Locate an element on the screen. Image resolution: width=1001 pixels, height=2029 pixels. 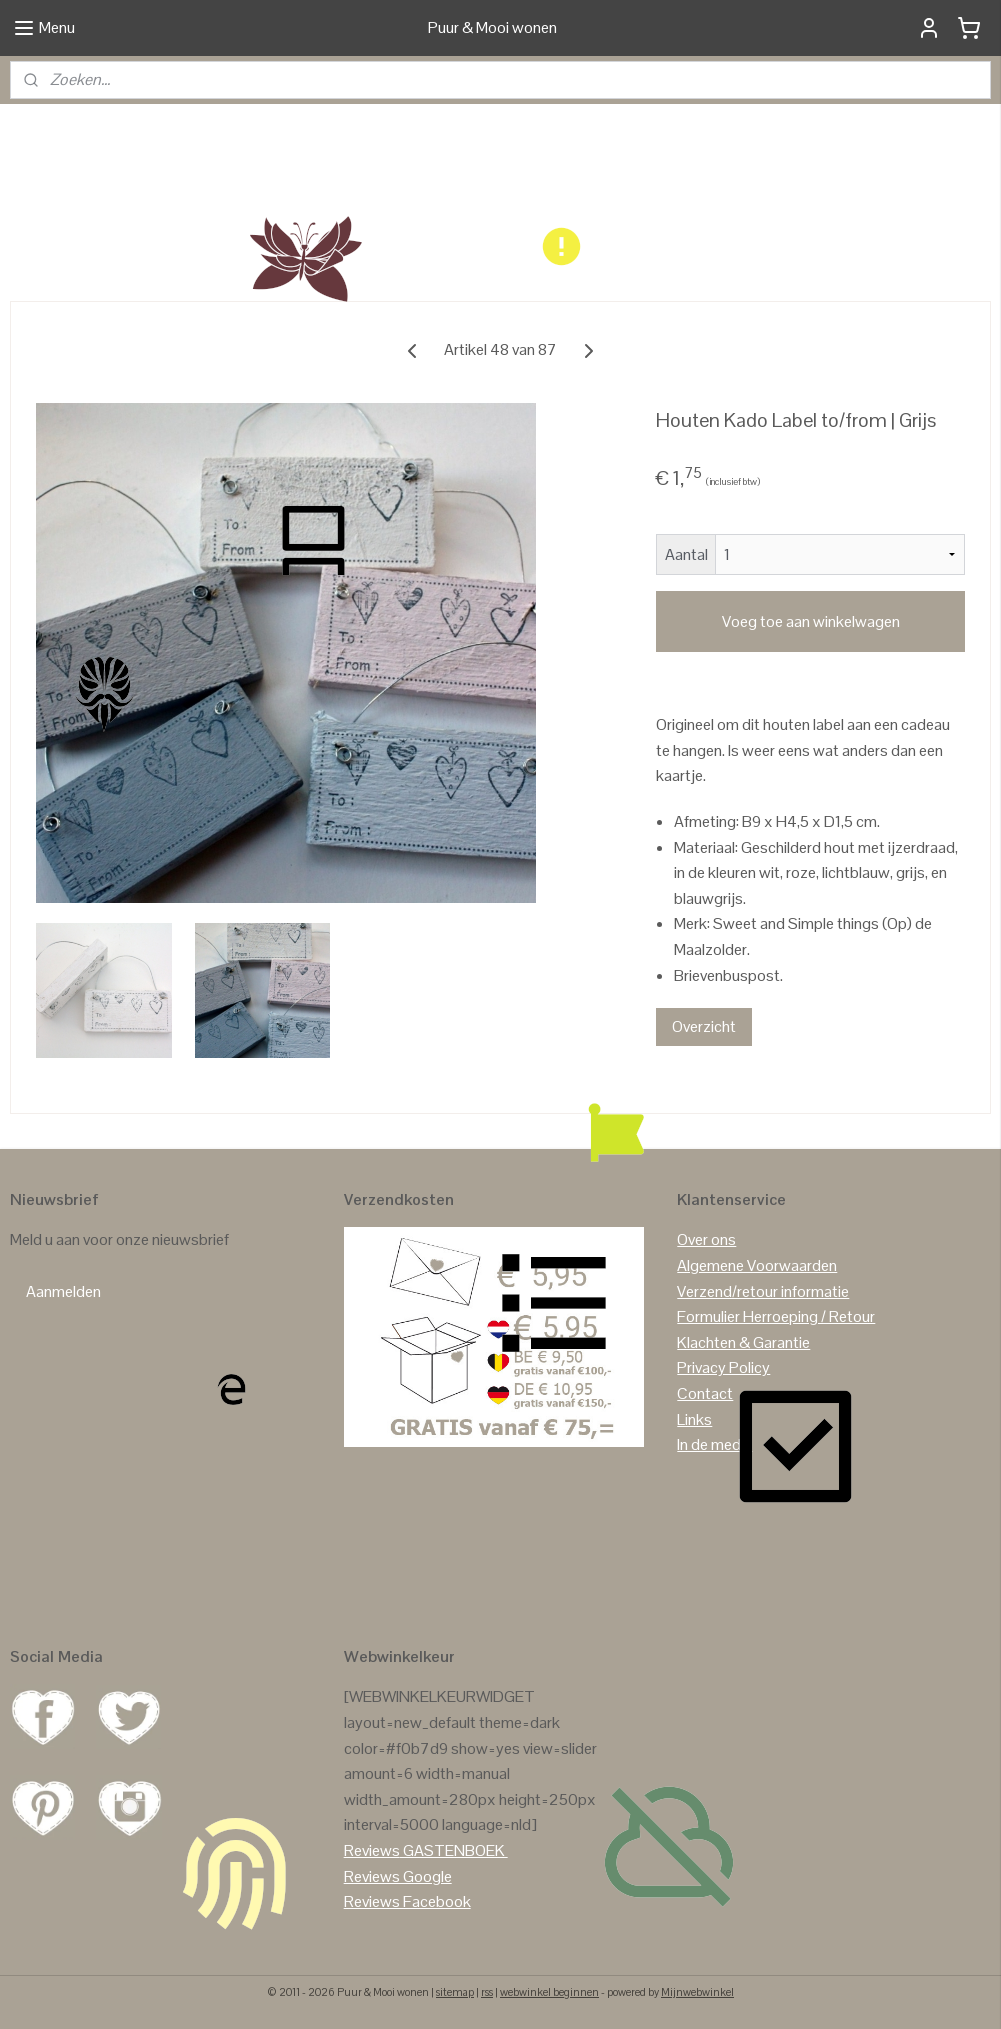
open microsoft edge browser is located at coordinates (231, 1389).